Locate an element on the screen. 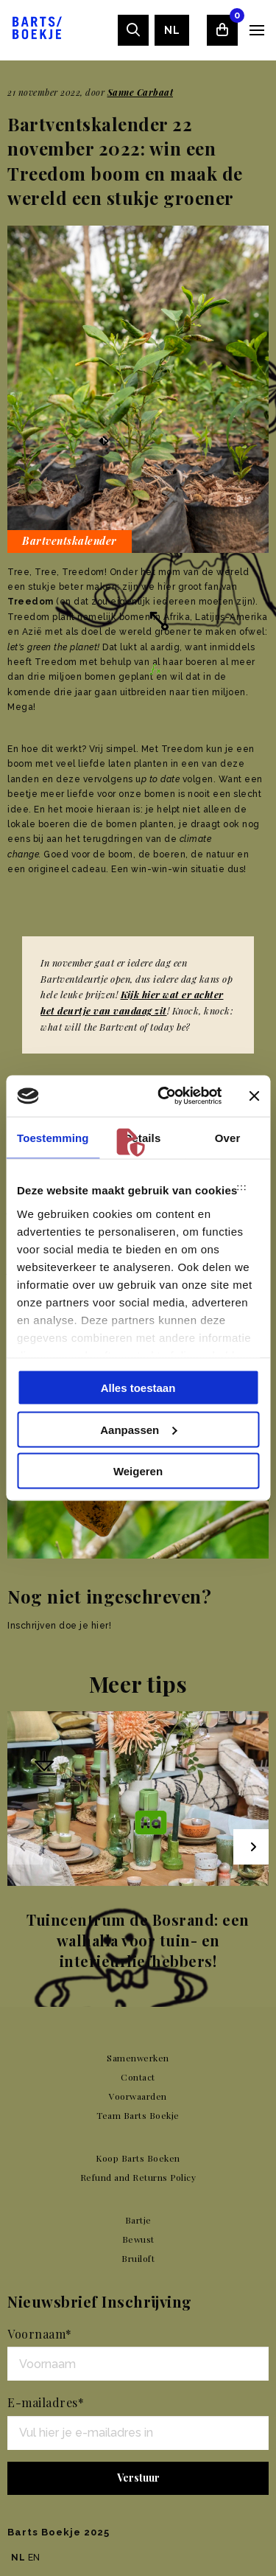  navigate back to previous screen is located at coordinates (158, 620).